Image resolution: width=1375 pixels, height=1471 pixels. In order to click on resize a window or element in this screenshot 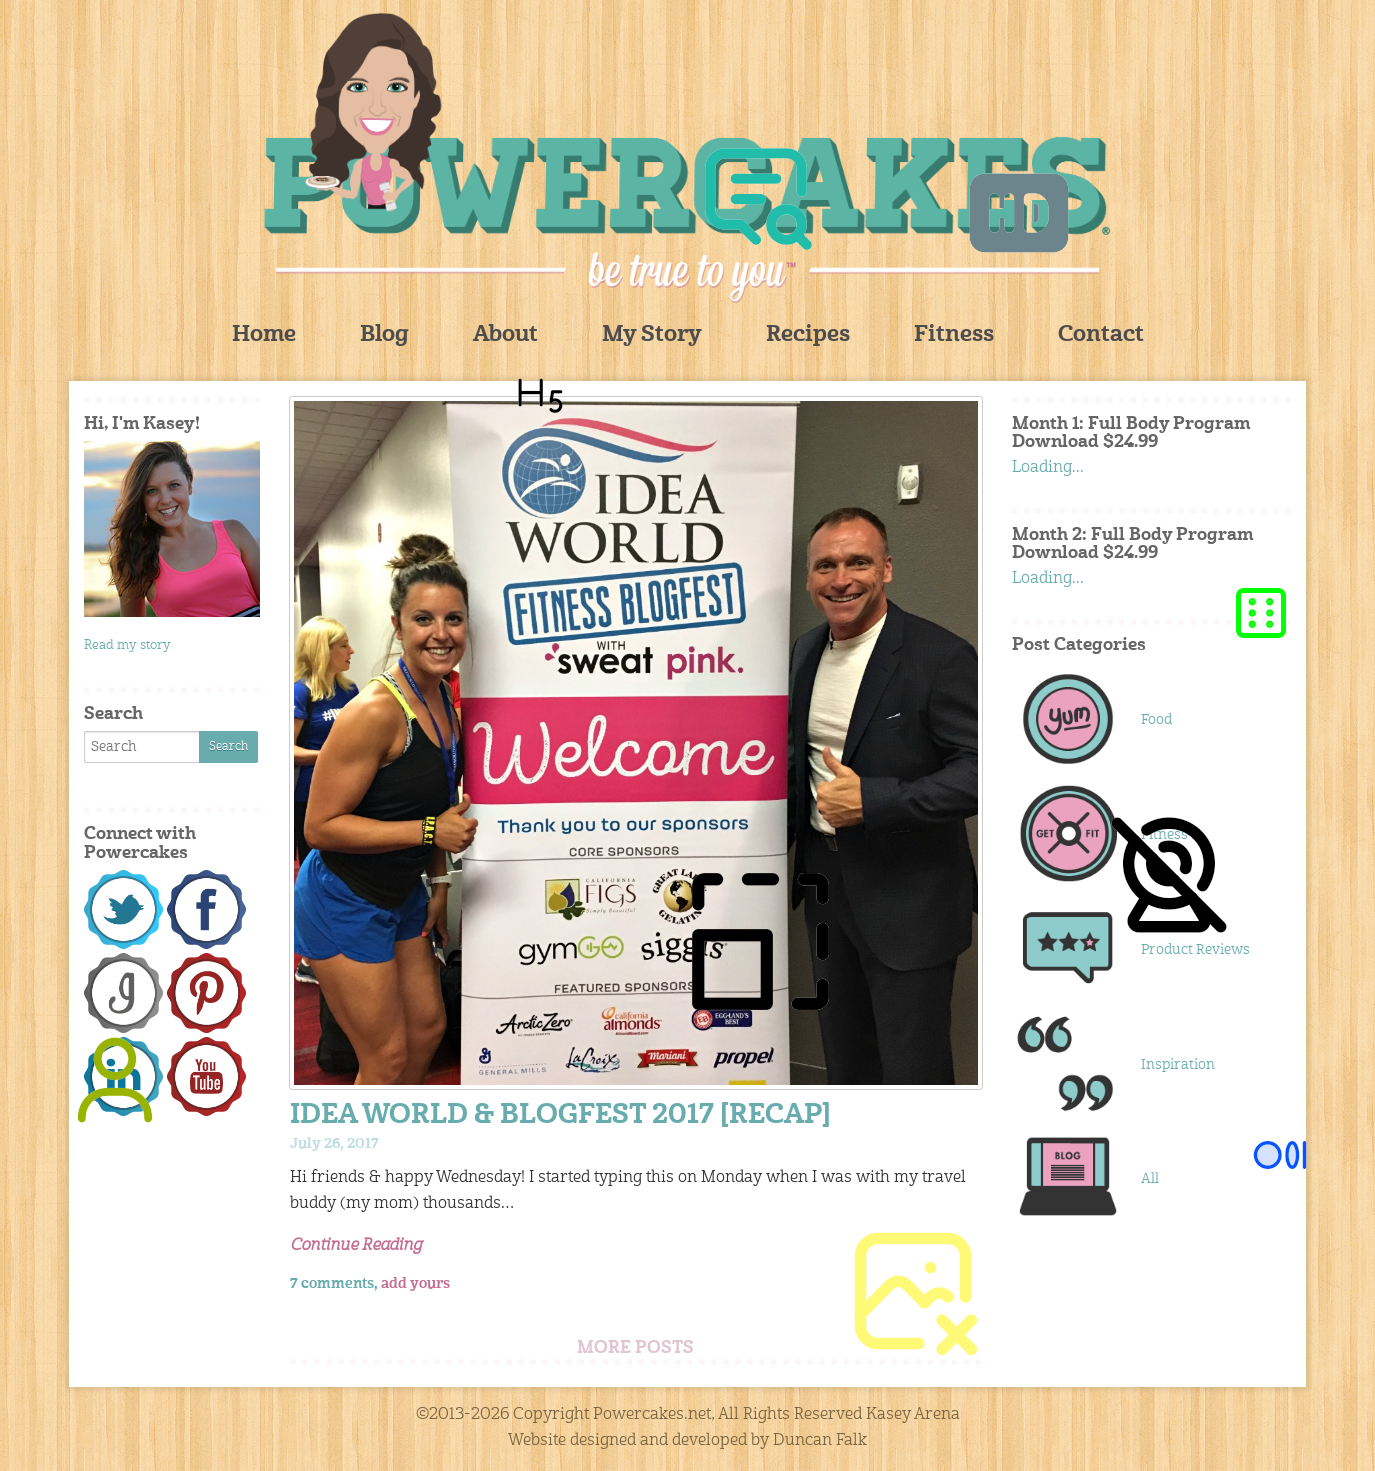, I will do `click(760, 941)`.